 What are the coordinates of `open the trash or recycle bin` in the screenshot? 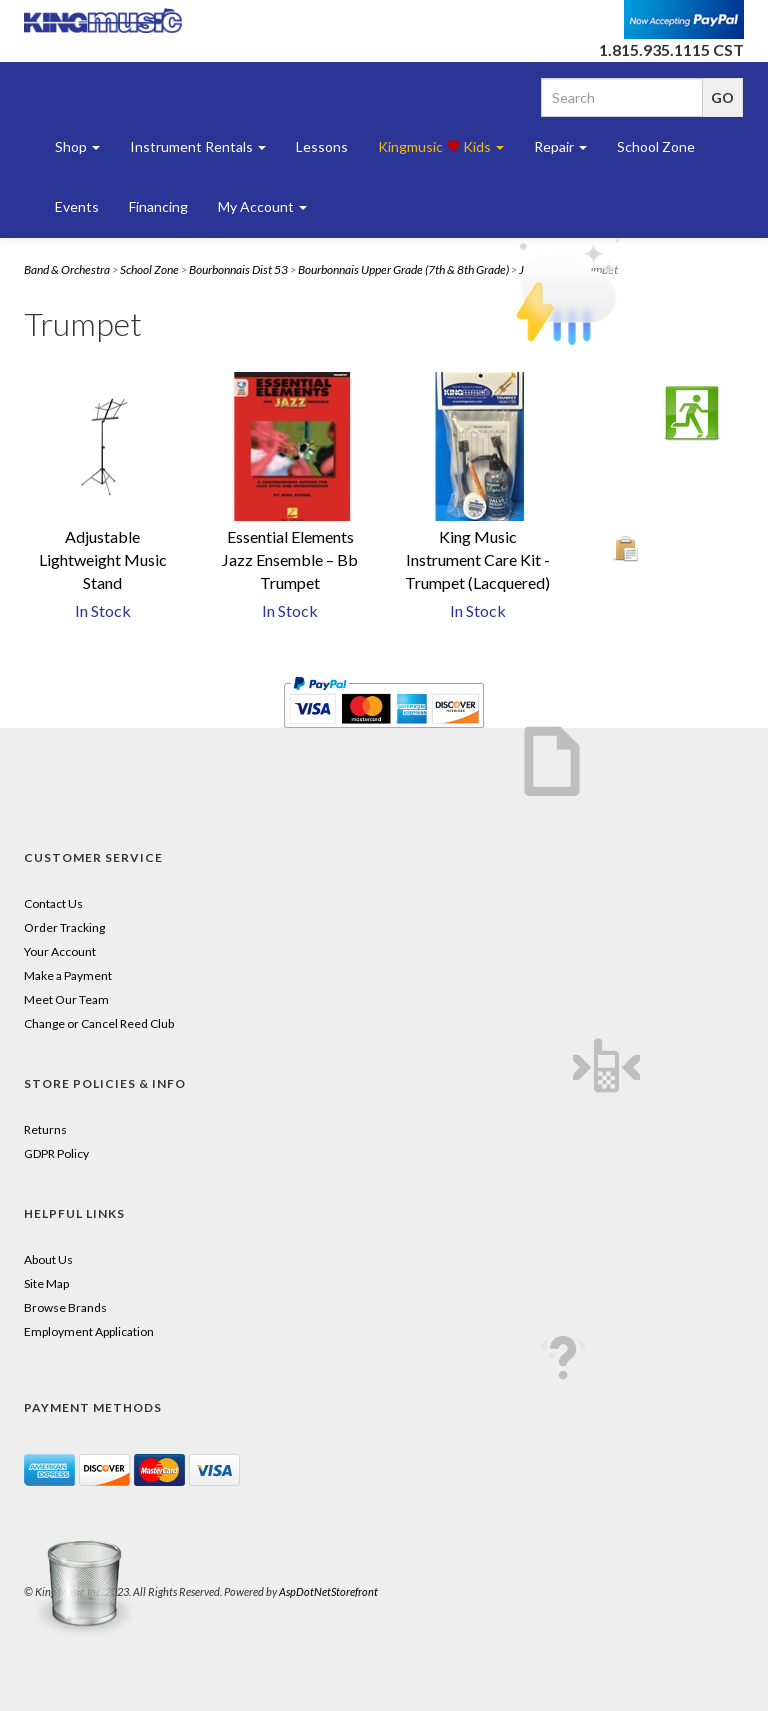 It's located at (83, 1579).